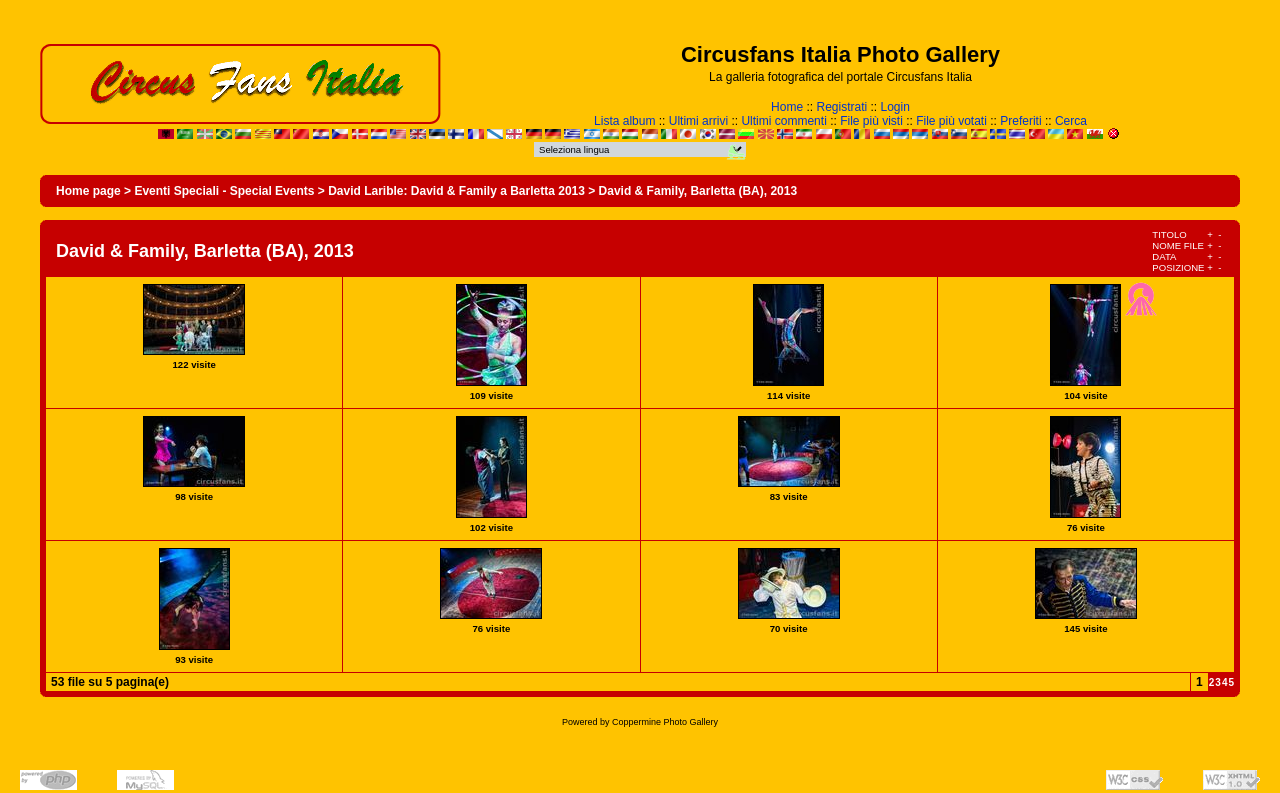 The width and height of the screenshot is (1280, 793). I want to click on access ice skating activities or sports, so click(736, 152).